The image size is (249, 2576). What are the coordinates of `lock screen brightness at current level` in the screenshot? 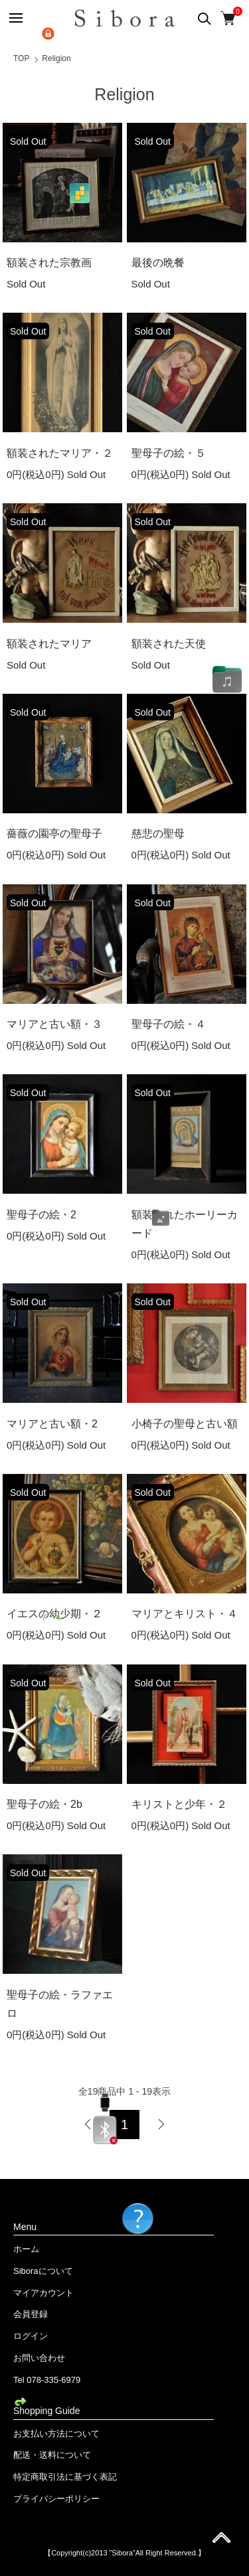 It's located at (48, 33).